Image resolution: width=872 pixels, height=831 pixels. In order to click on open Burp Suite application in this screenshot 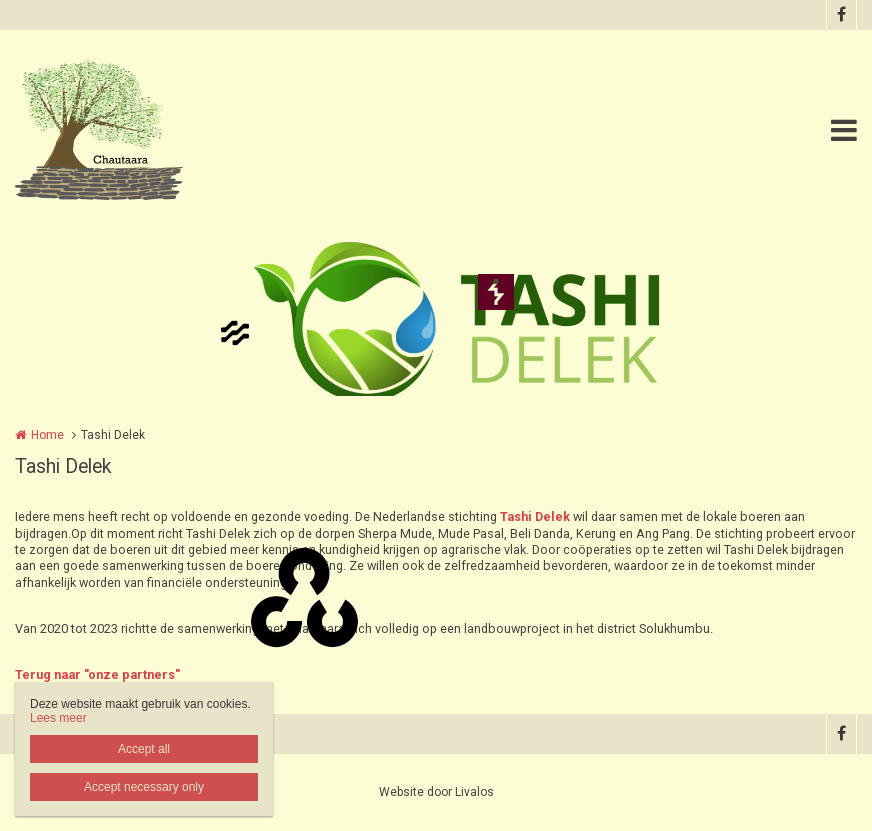, I will do `click(496, 292)`.